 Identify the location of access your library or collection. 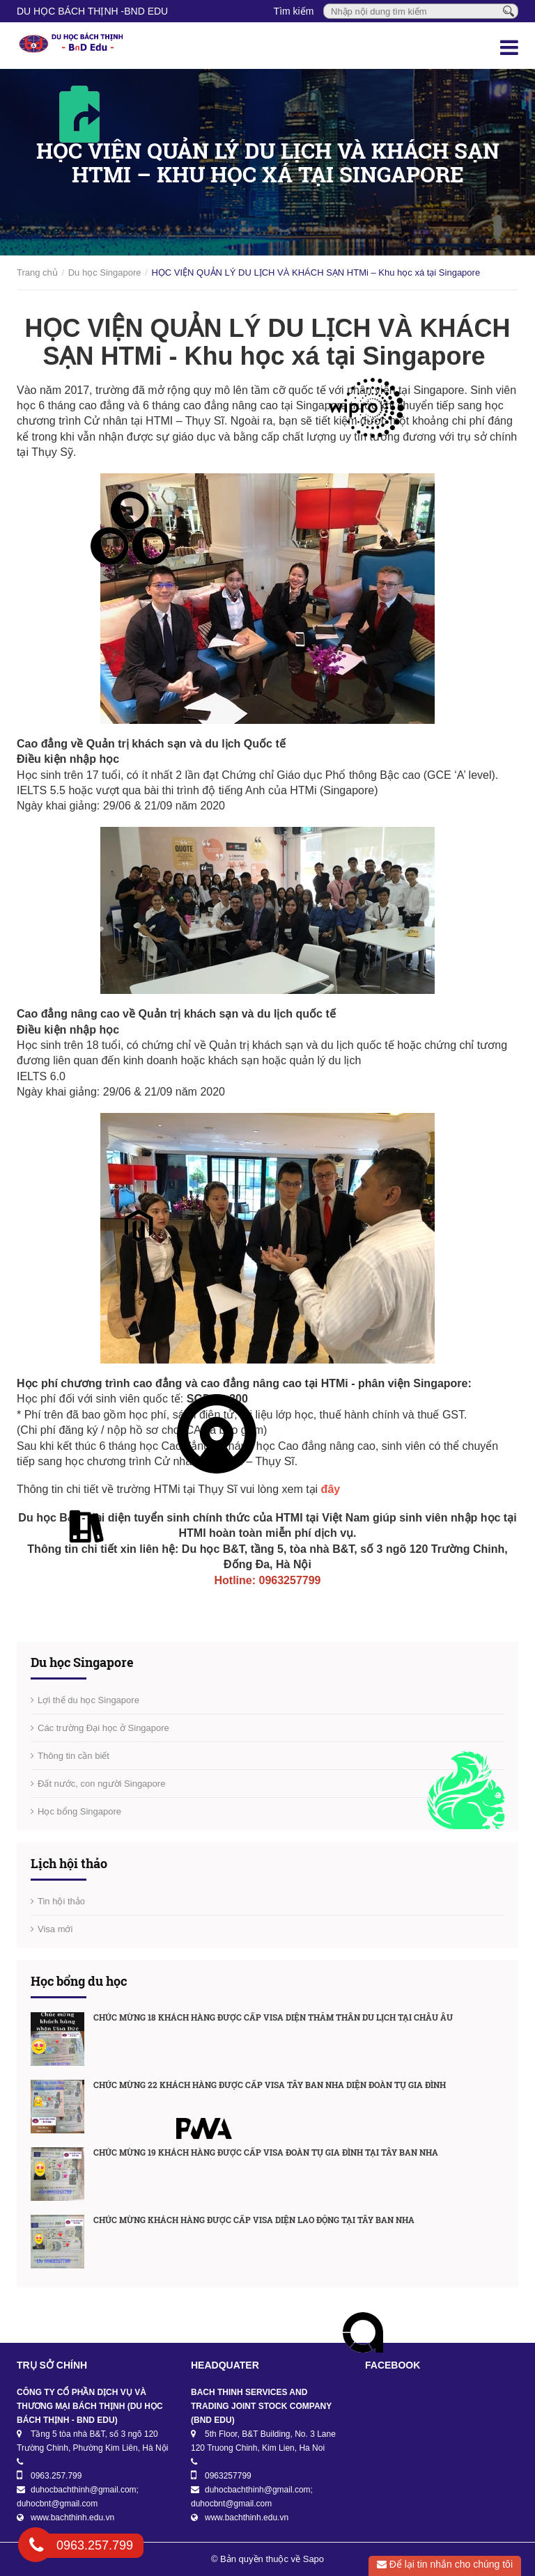
(86, 1526).